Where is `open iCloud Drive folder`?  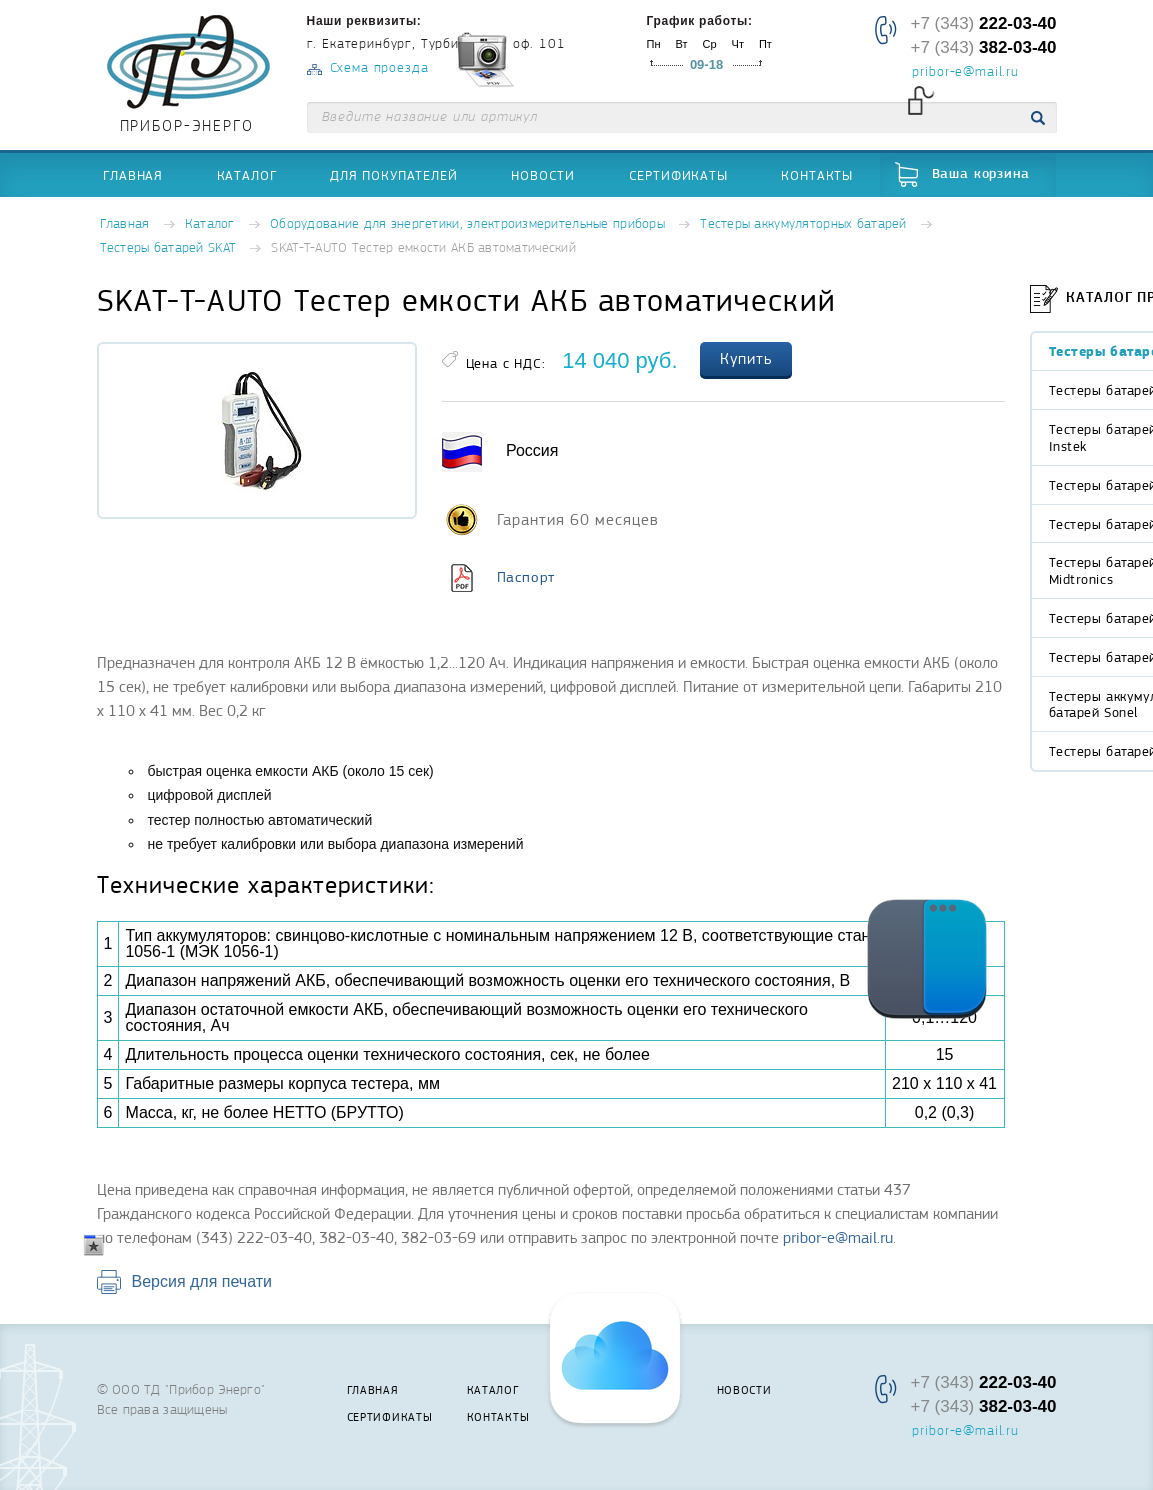 open iCloud Drive folder is located at coordinates (615, 1358).